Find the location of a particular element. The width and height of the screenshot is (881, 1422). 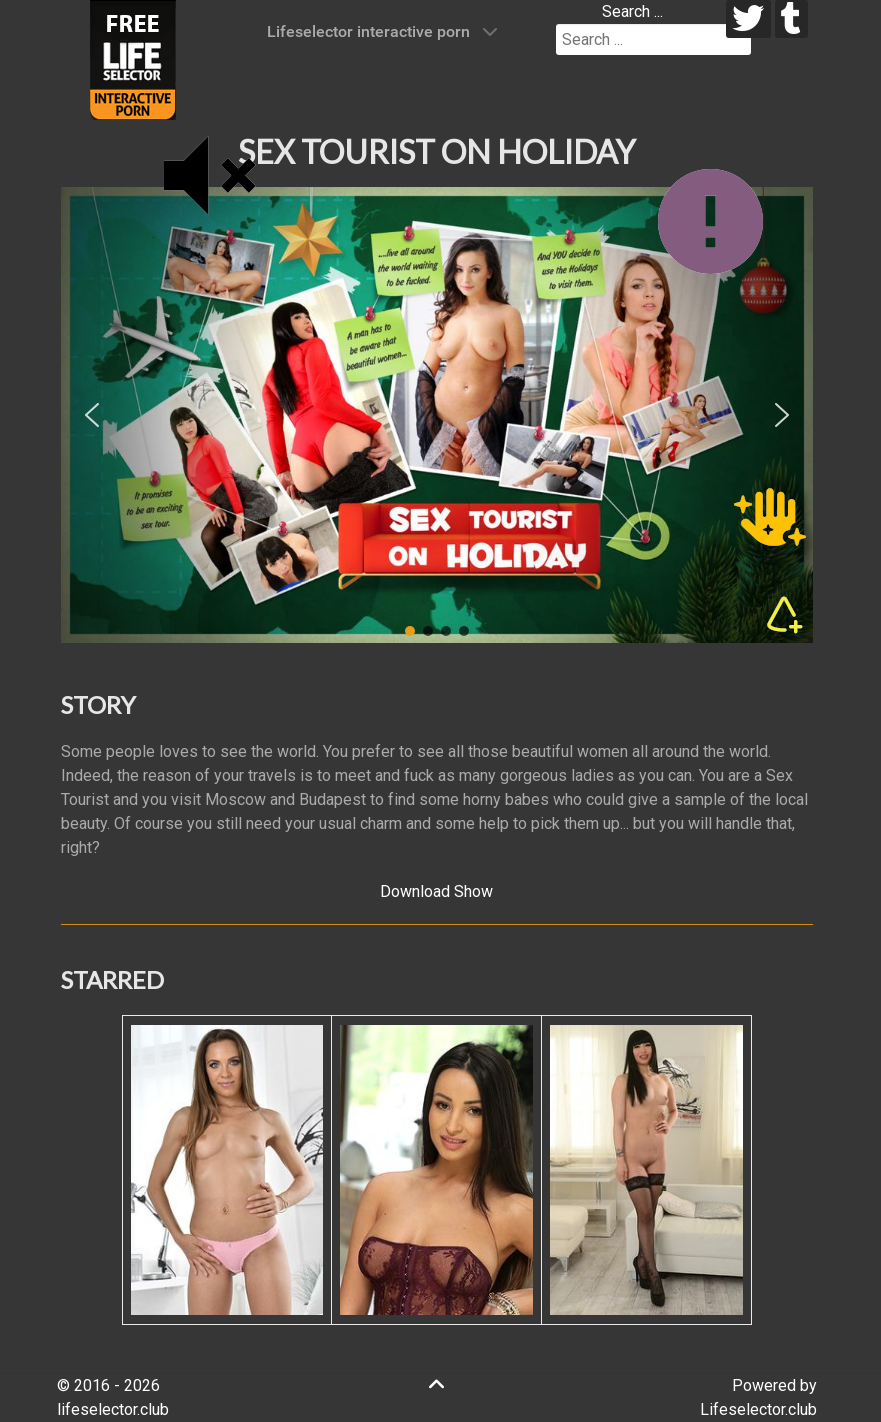

indicates an error or warning state is located at coordinates (710, 221).